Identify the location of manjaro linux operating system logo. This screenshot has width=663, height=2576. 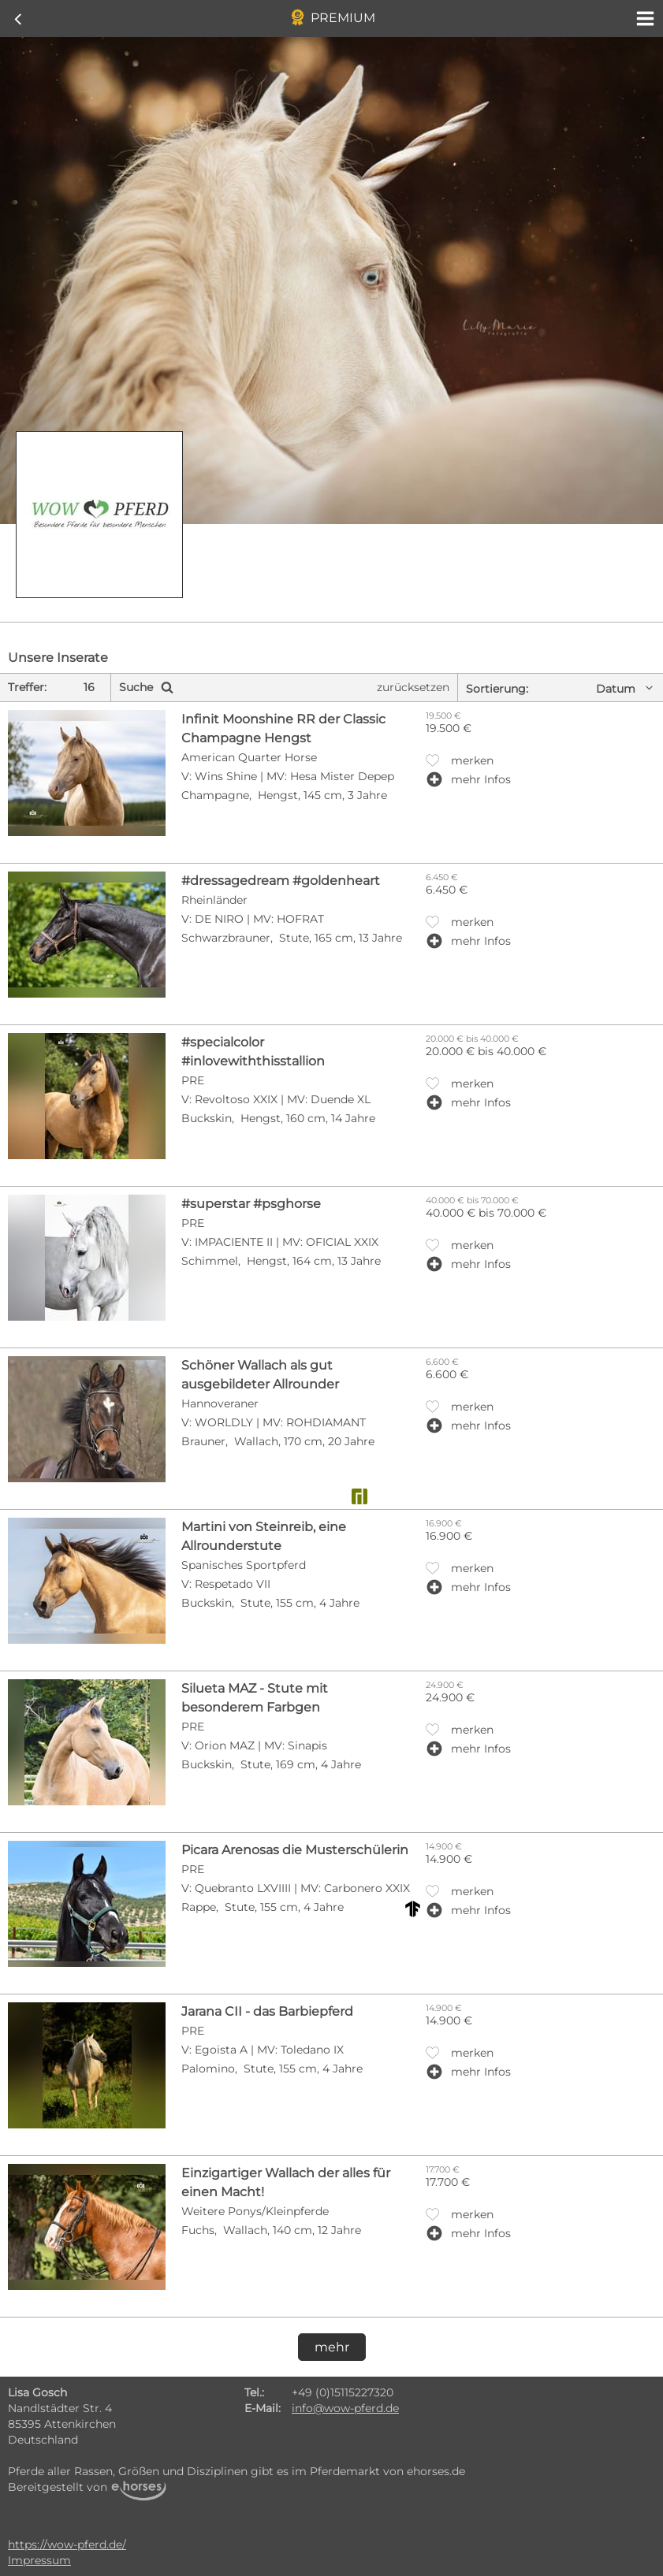
(359, 1496).